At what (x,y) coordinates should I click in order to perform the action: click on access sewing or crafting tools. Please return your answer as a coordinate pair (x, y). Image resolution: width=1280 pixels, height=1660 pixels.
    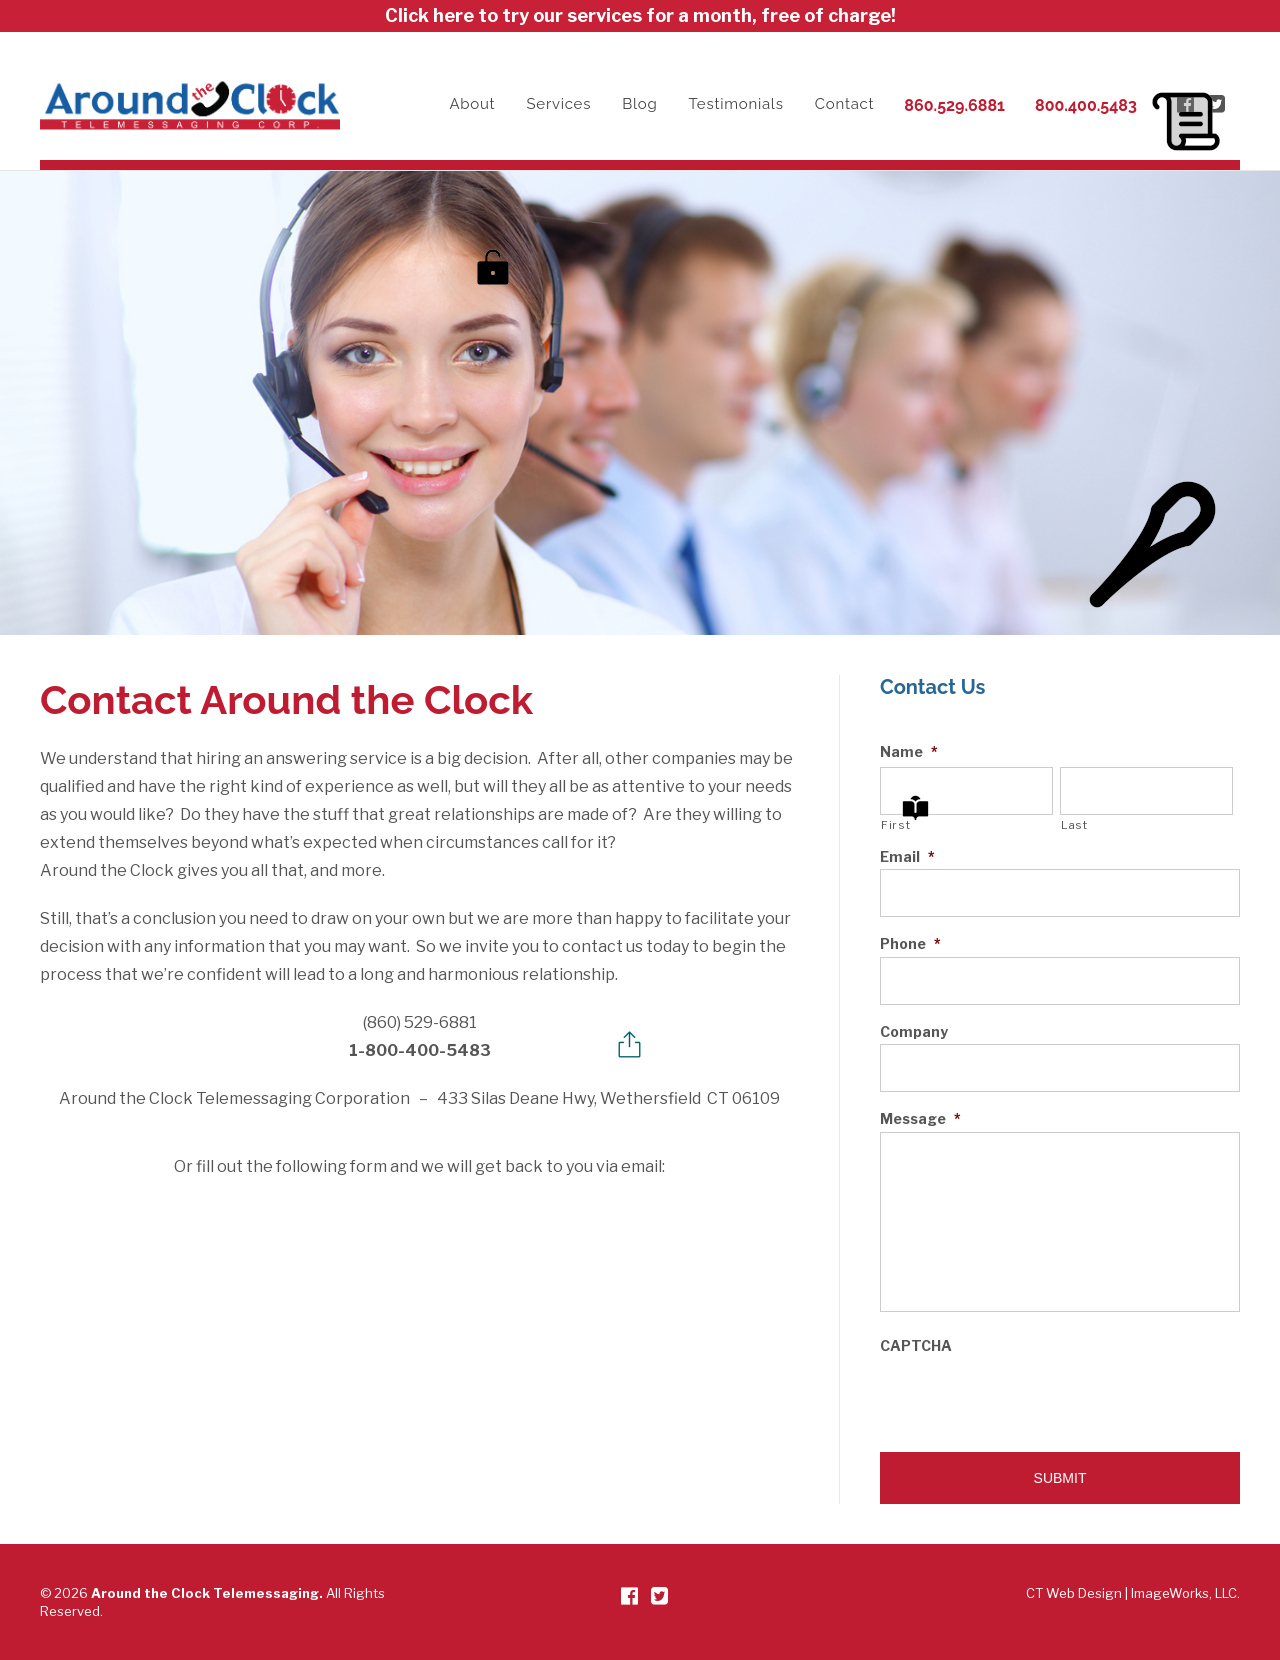
    Looking at the image, I should click on (1152, 544).